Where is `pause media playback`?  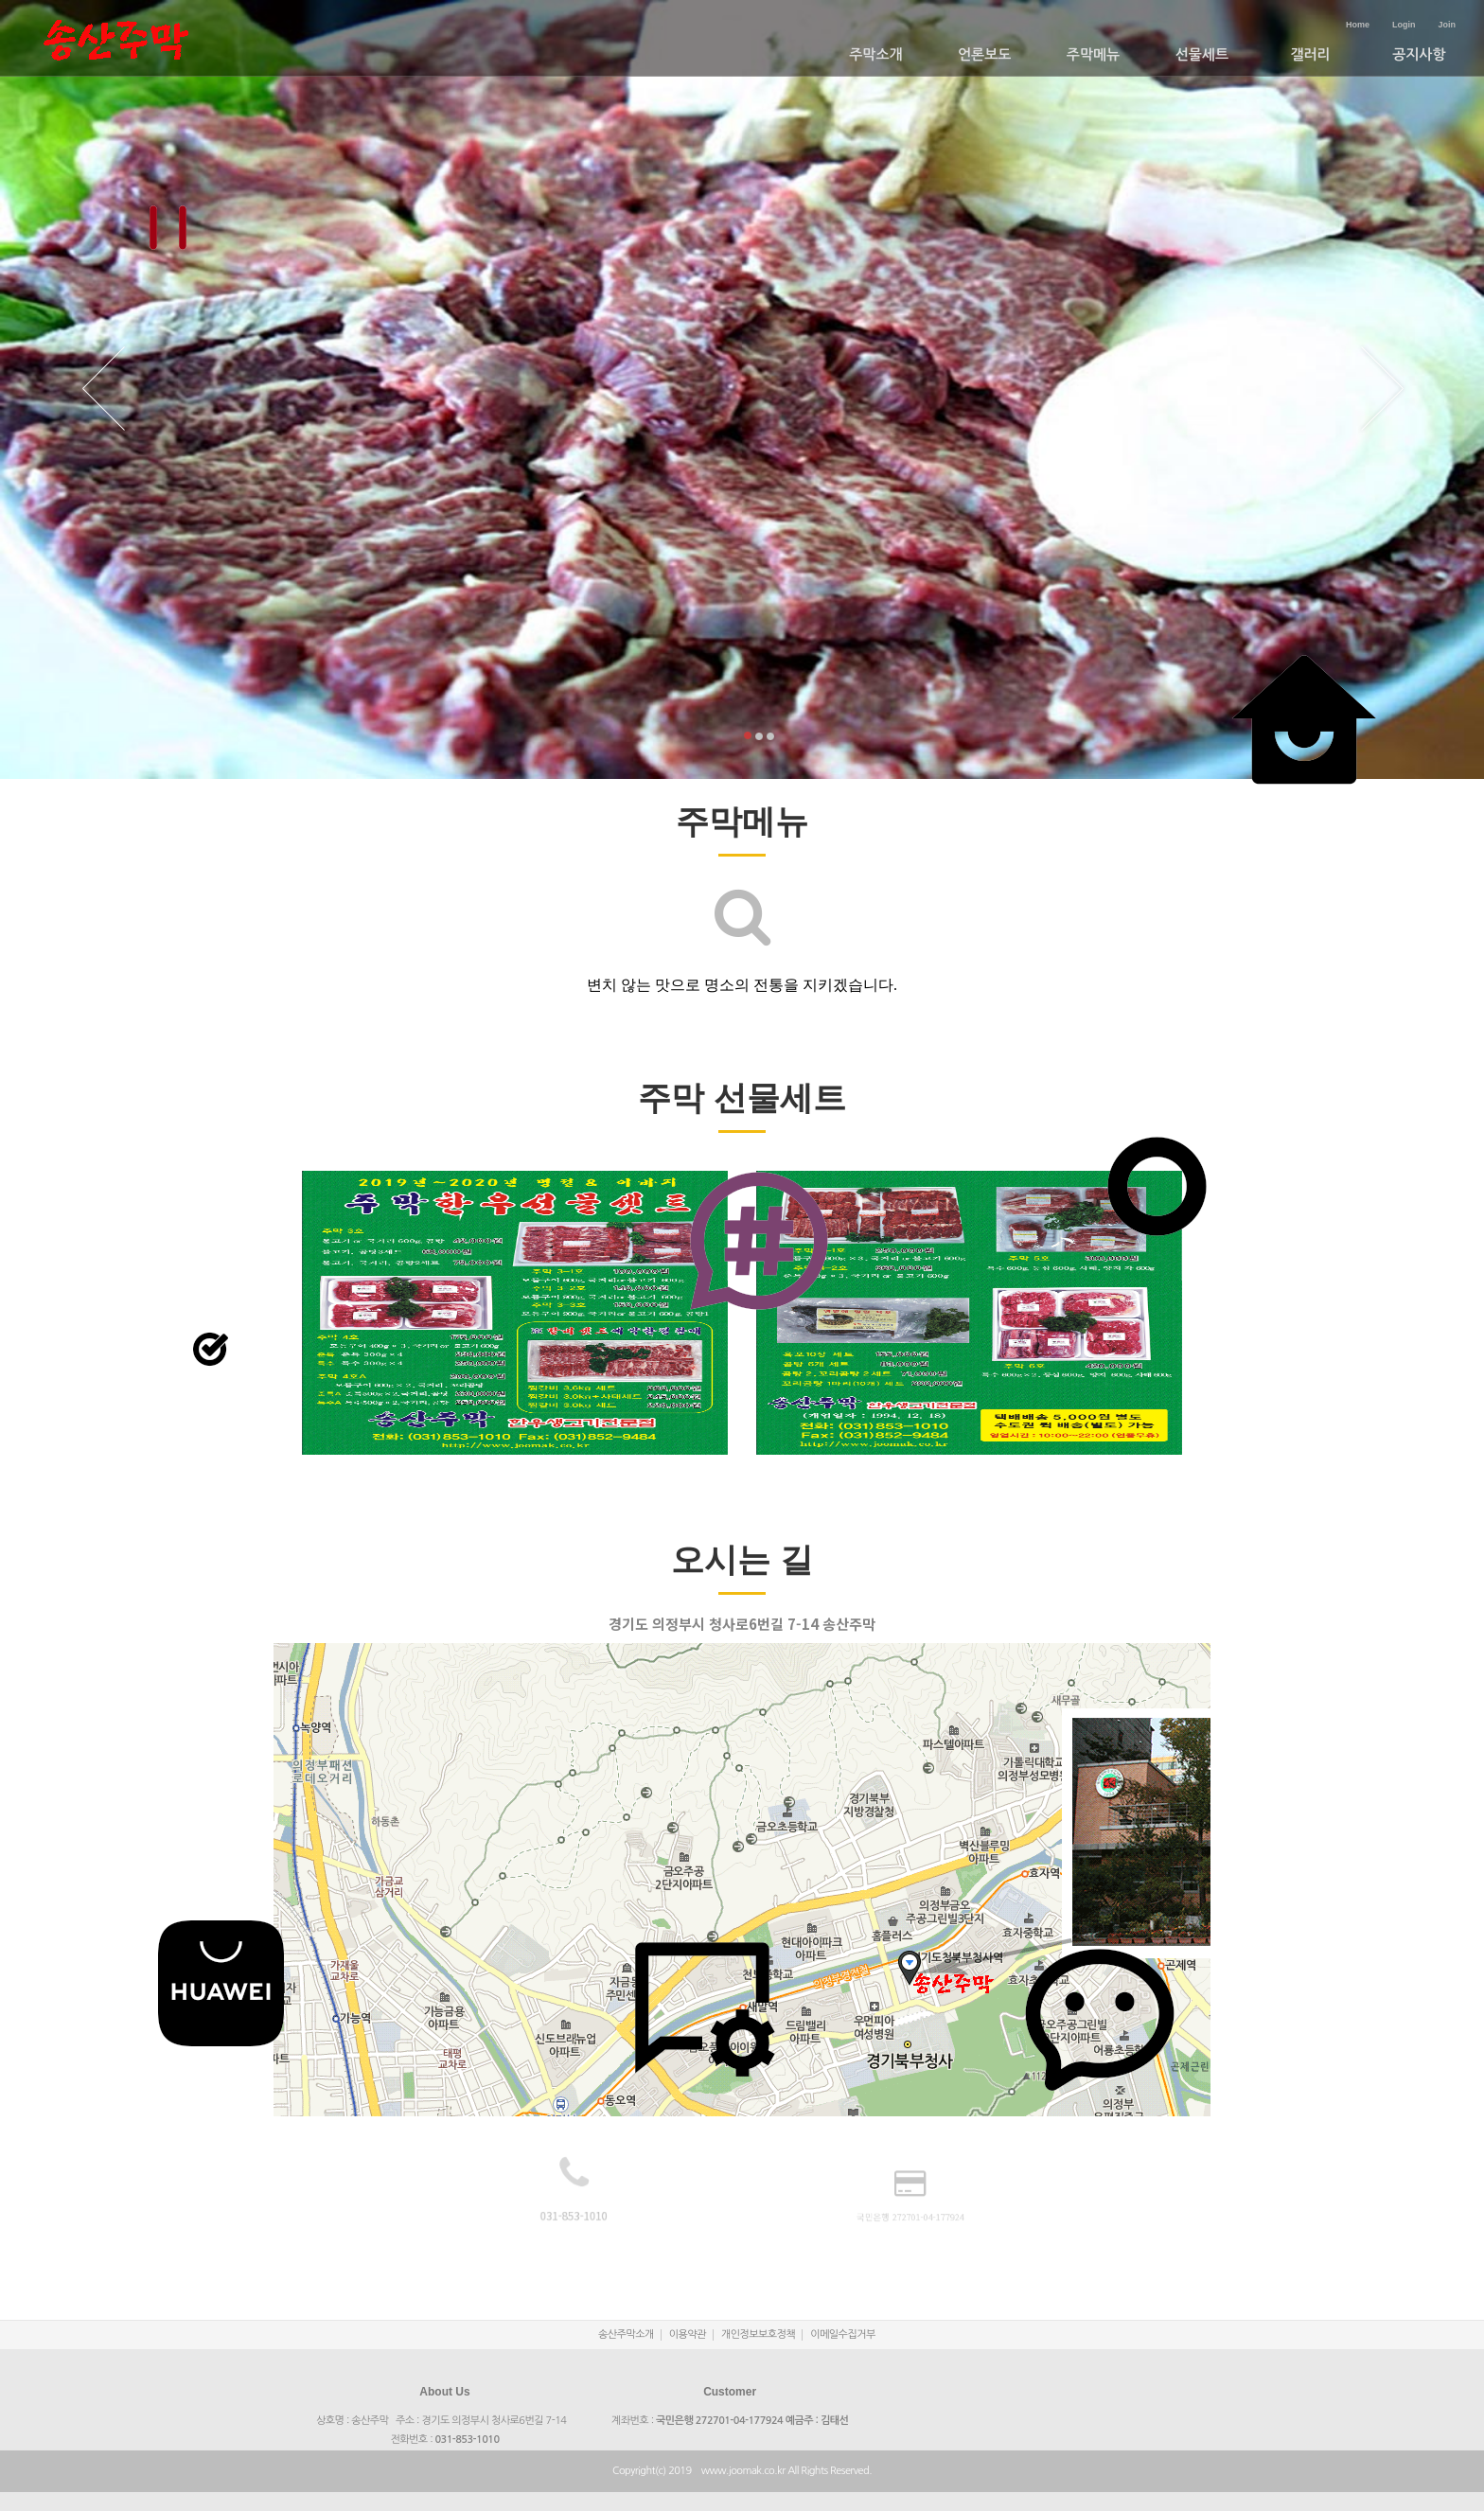 pause media playback is located at coordinates (168, 227).